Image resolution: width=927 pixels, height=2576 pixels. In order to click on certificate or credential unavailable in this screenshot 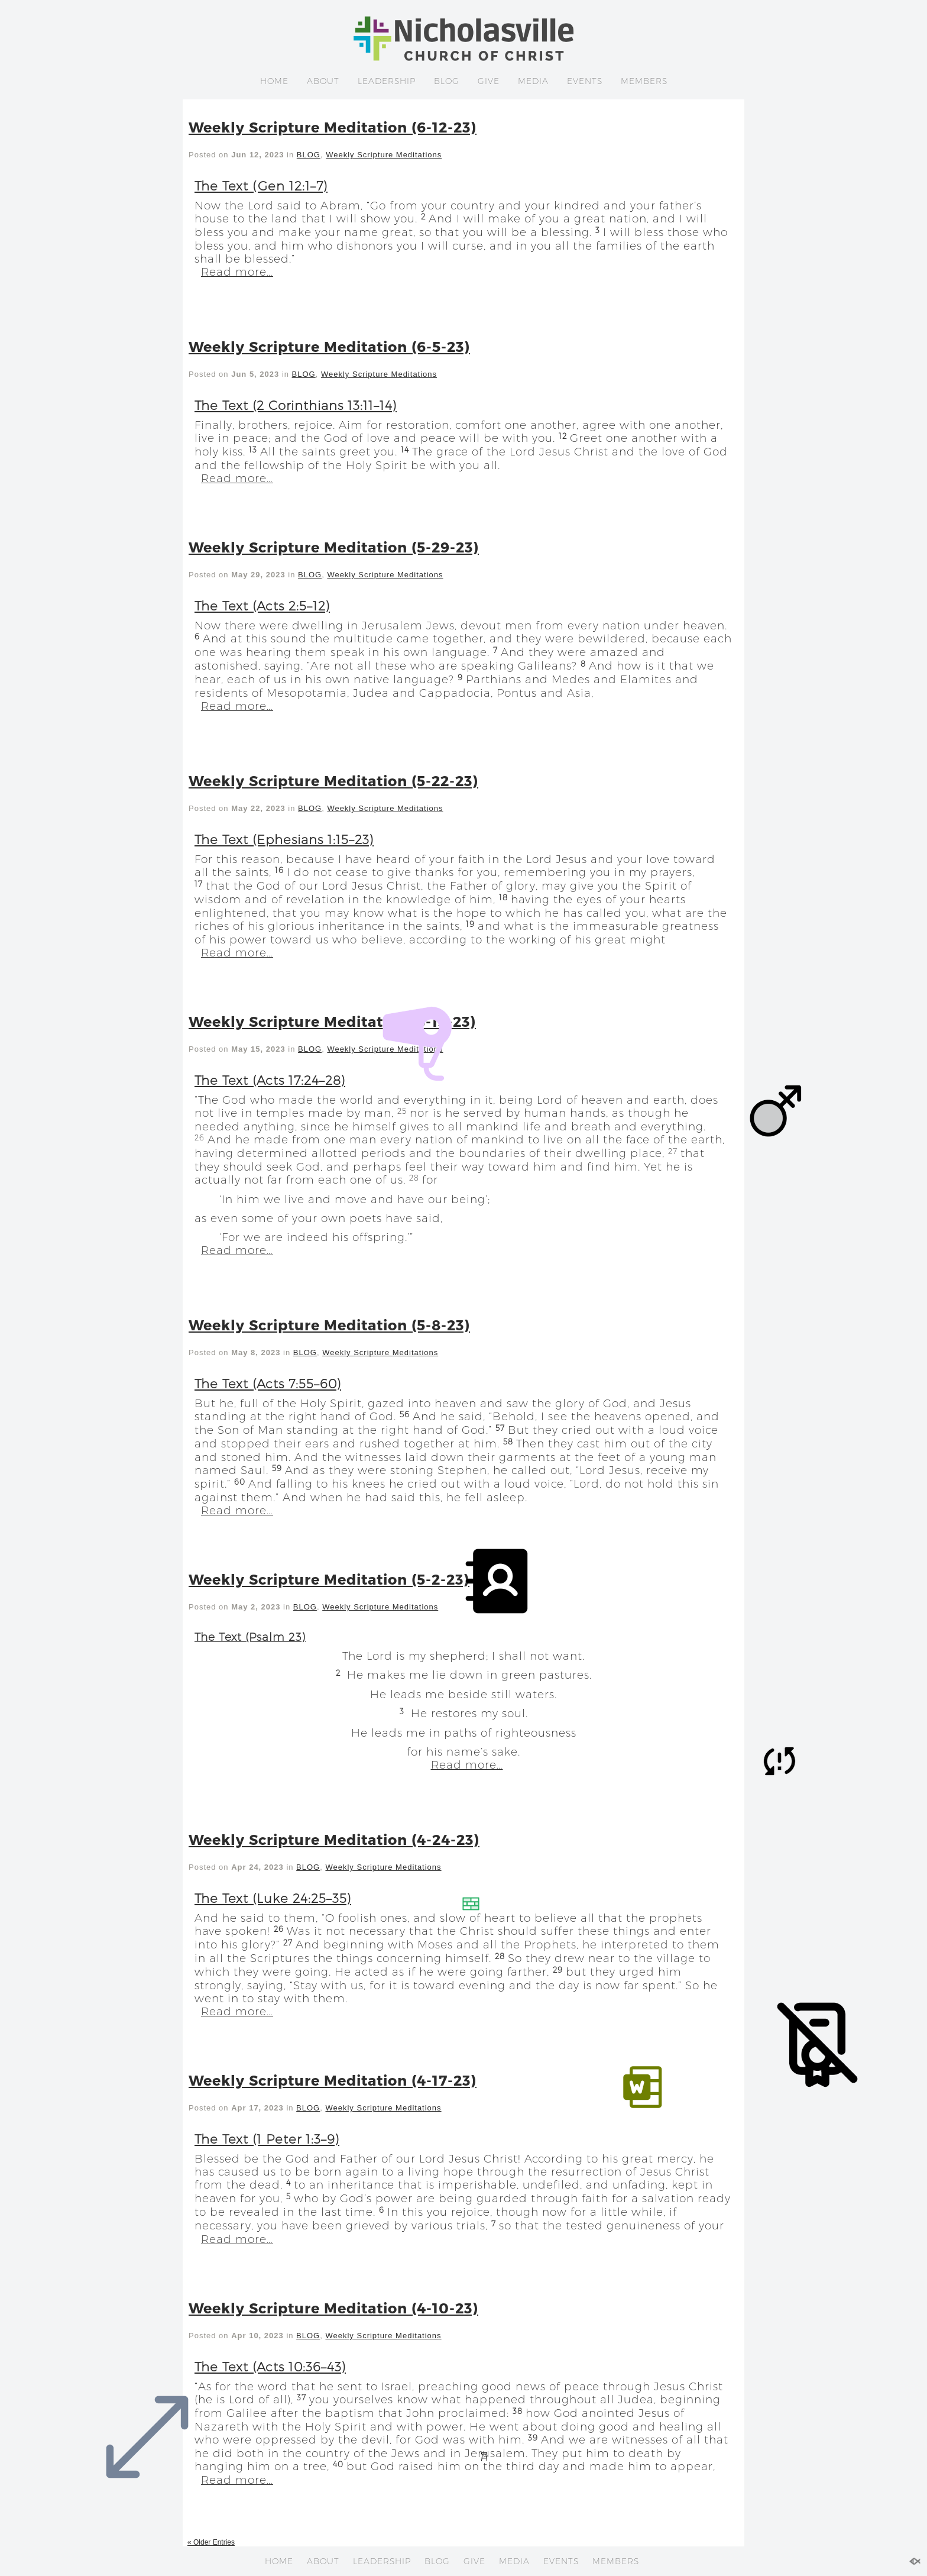, I will do `click(817, 2042)`.